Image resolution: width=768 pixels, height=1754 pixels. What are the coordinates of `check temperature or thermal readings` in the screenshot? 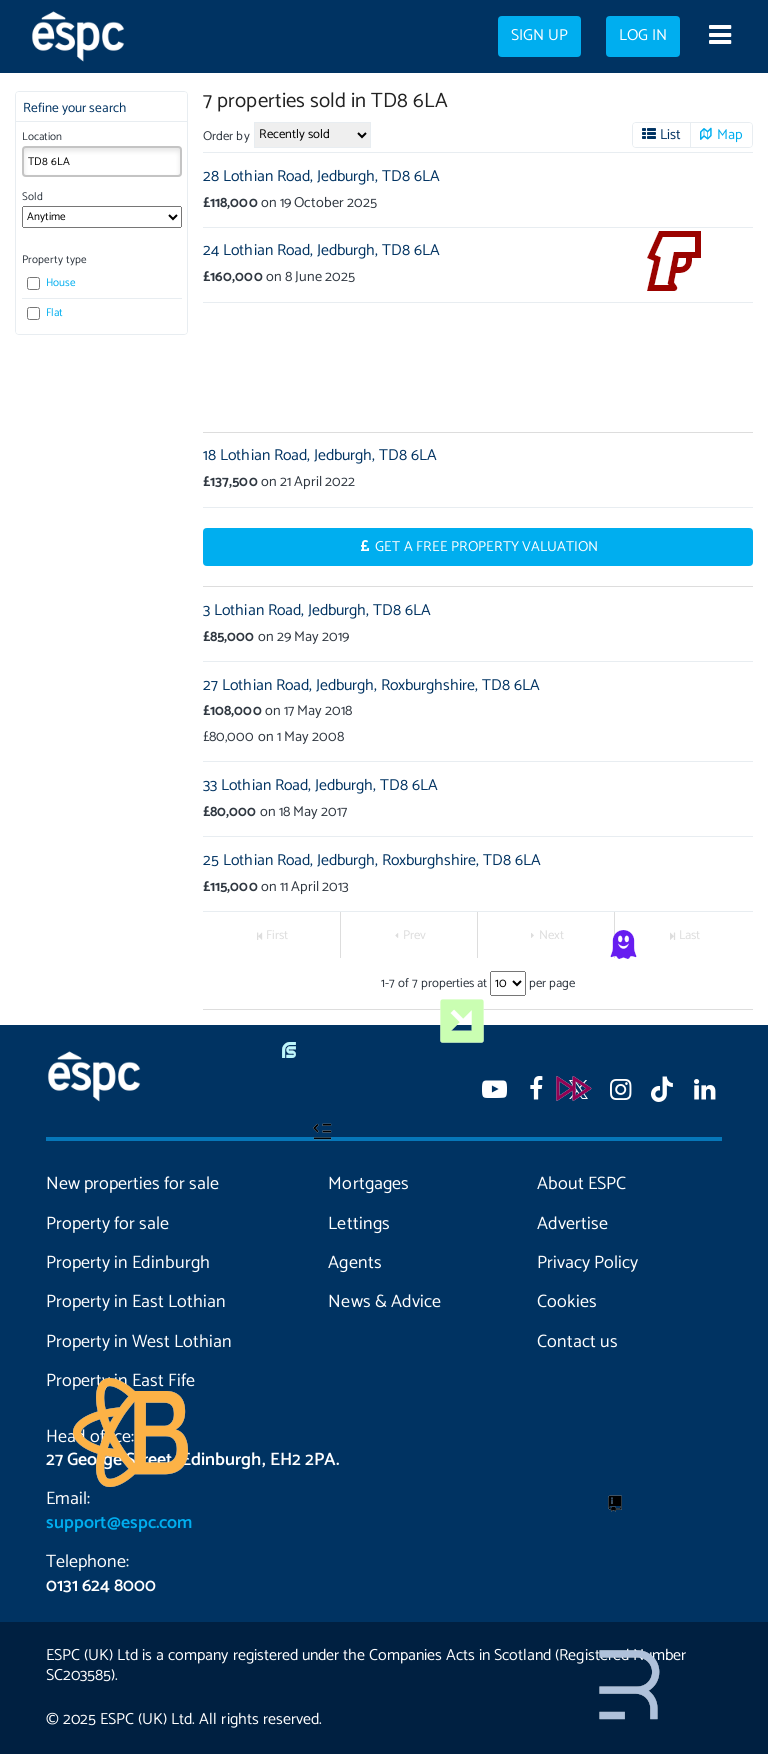 It's located at (674, 261).